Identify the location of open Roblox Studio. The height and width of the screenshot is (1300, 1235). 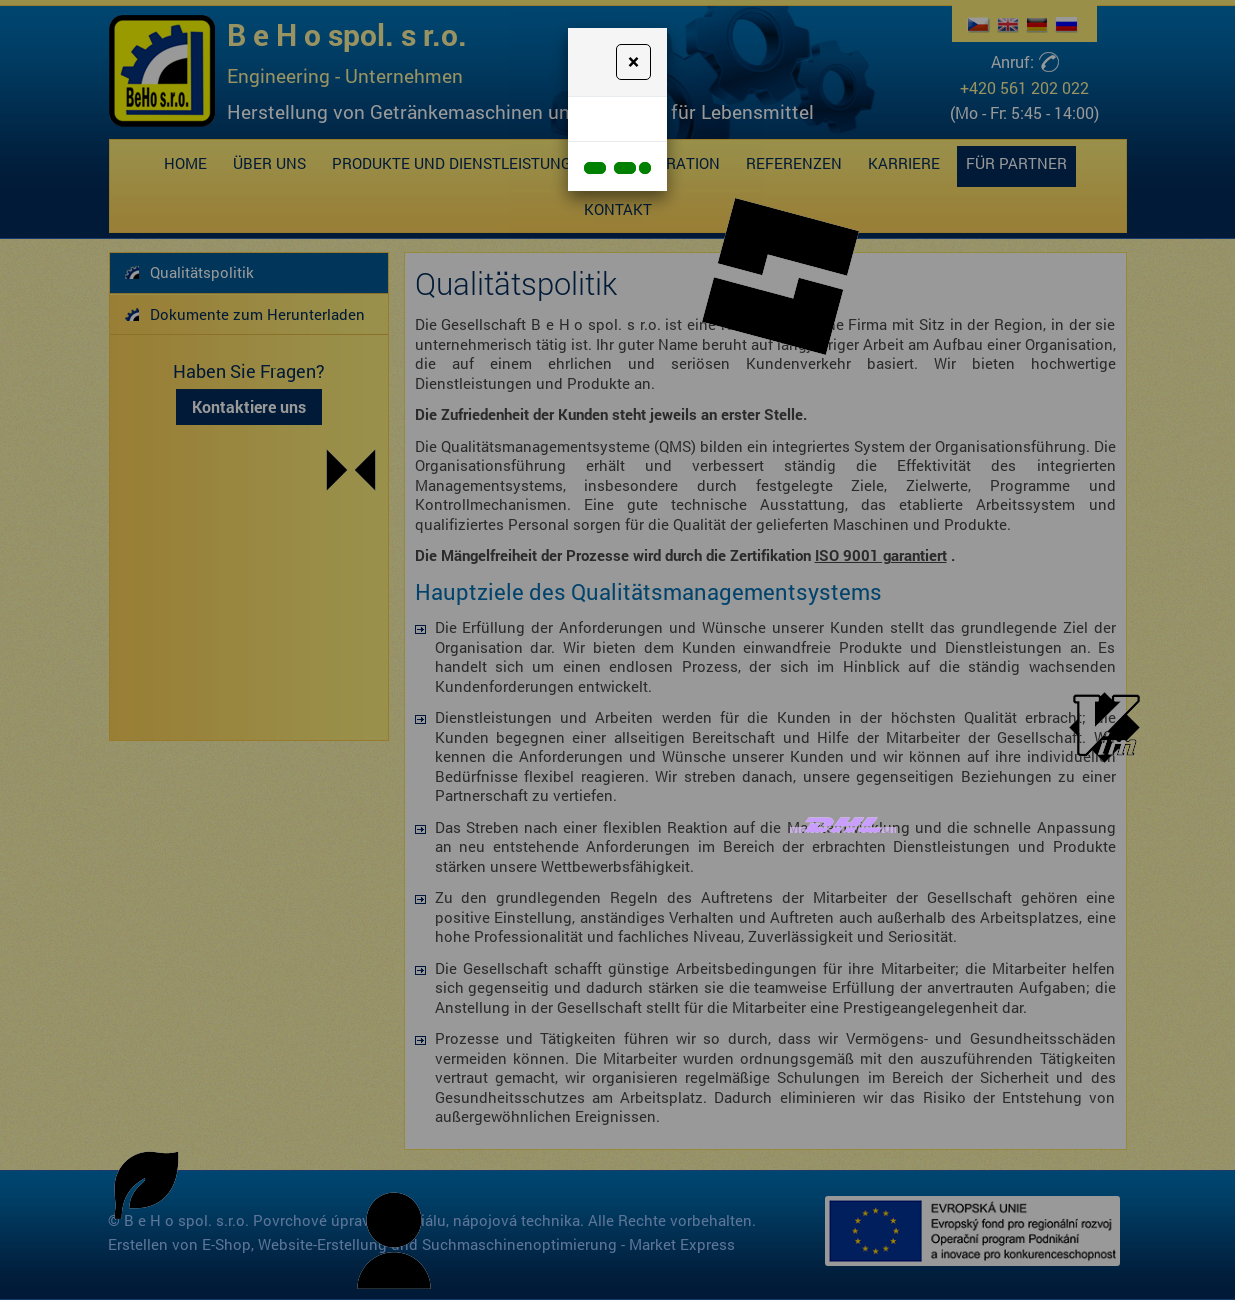
(780, 276).